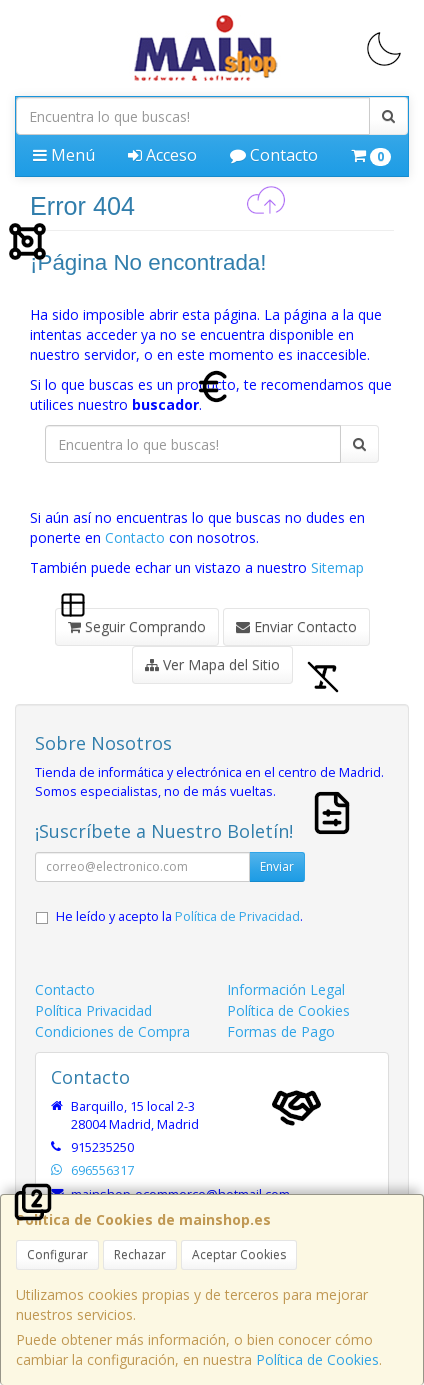  Describe the element at coordinates (296, 1106) in the screenshot. I see `indicates a partnership or collaboration` at that location.